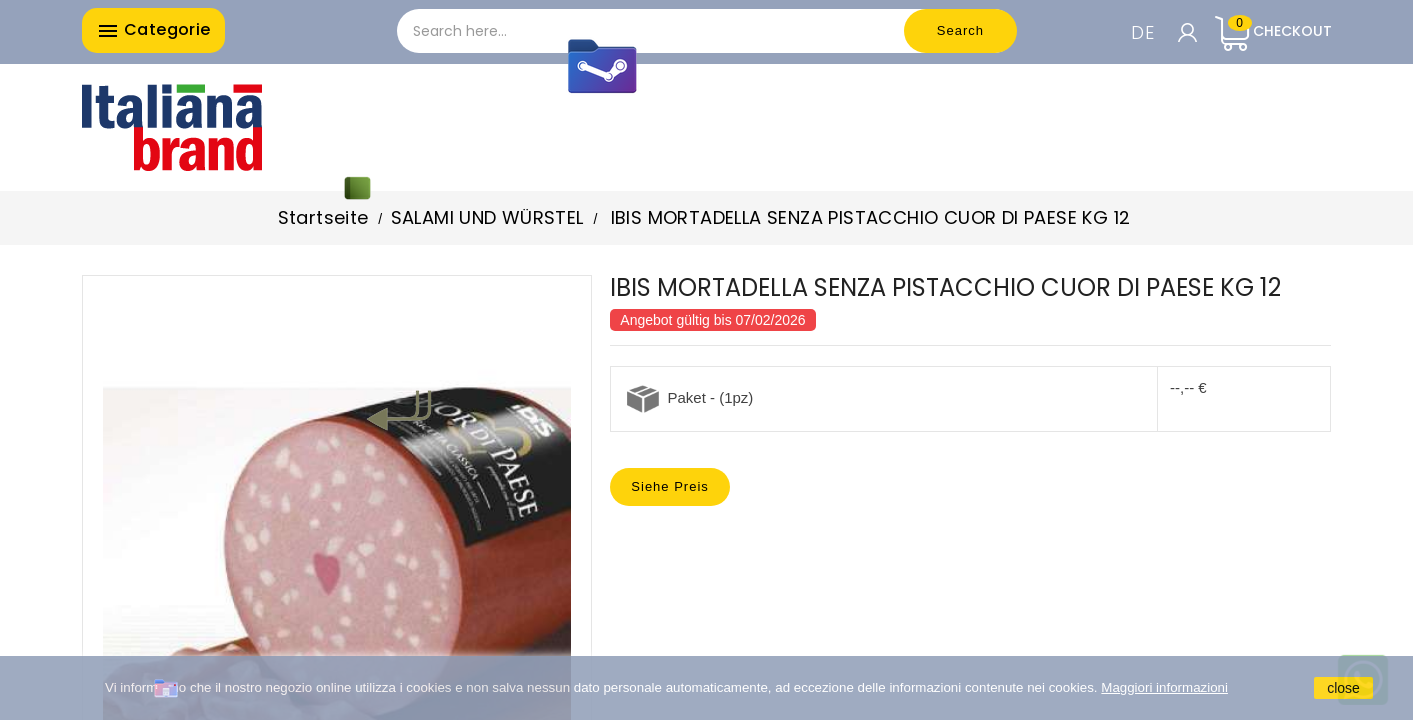 The image size is (1413, 720). What do you see at coordinates (166, 689) in the screenshot?
I see `open folder containing screen recordings` at bounding box center [166, 689].